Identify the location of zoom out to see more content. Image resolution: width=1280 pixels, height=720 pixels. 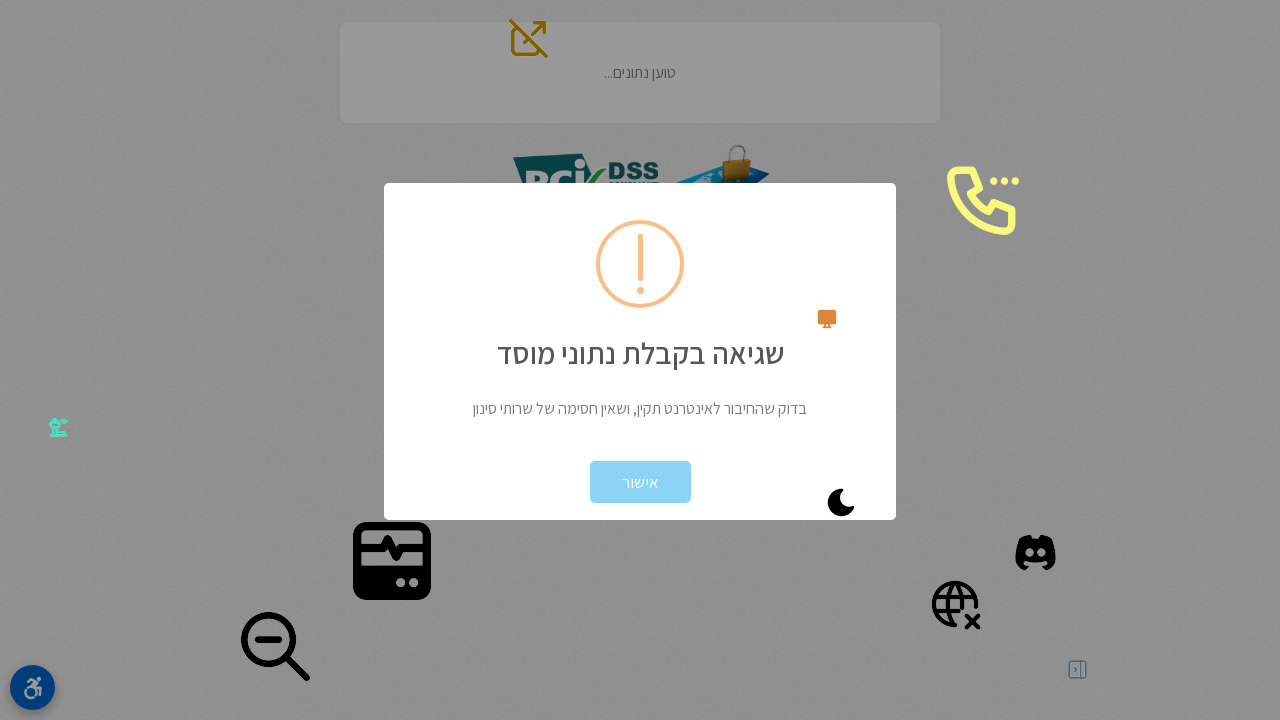
(275, 646).